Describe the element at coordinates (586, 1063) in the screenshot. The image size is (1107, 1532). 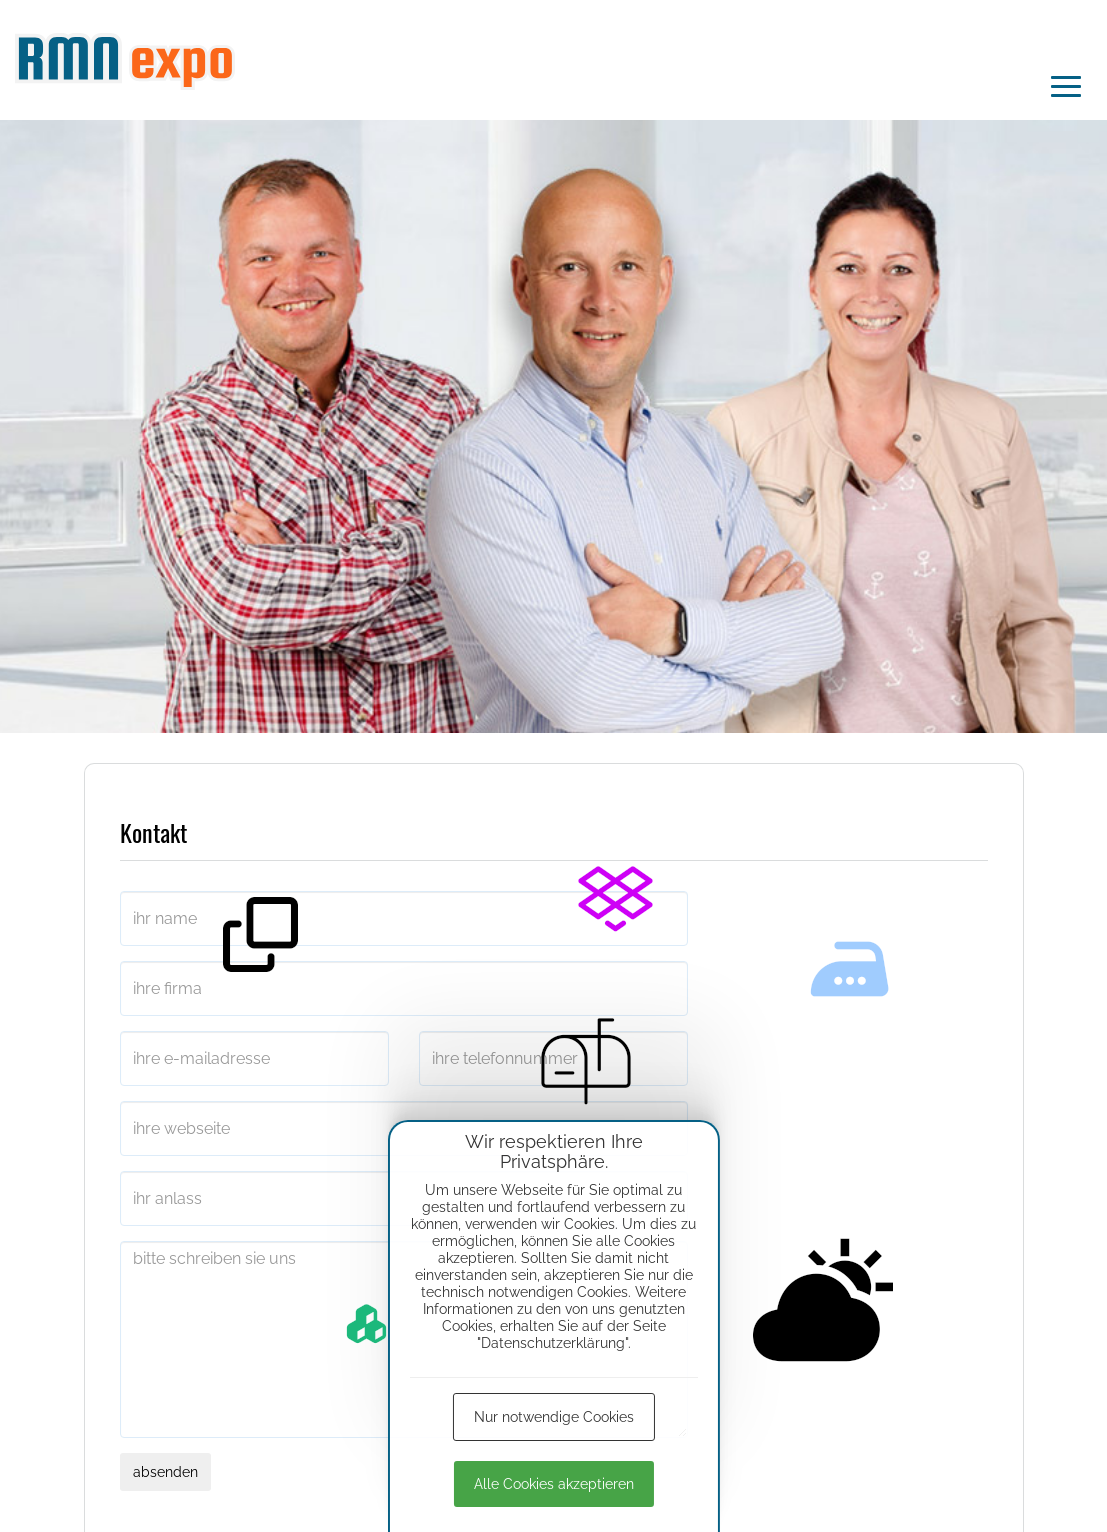
I see `access your mailbox or inbox` at that location.